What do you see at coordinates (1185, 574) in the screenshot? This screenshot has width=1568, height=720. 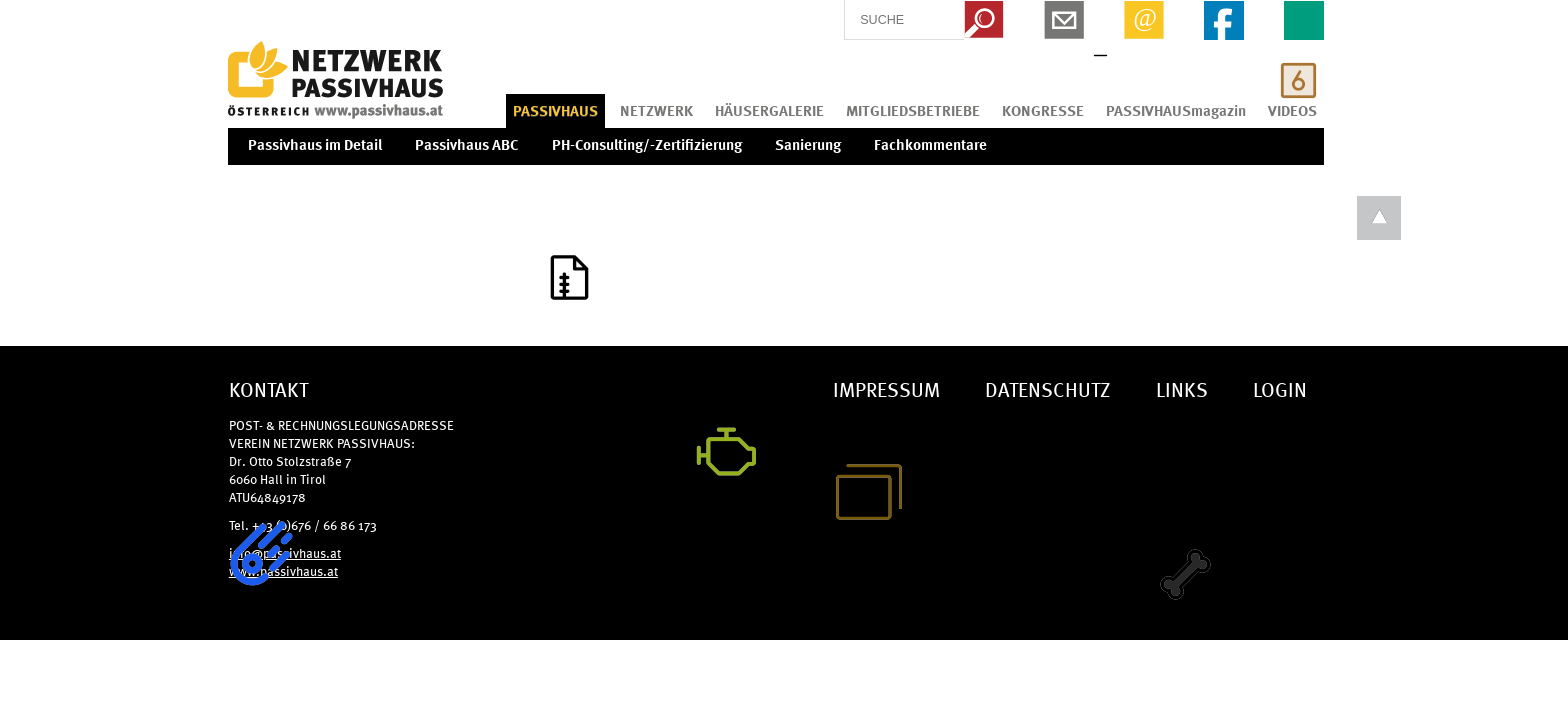 I see `access pet-related features or settings` at bounding box center [1185, 574].